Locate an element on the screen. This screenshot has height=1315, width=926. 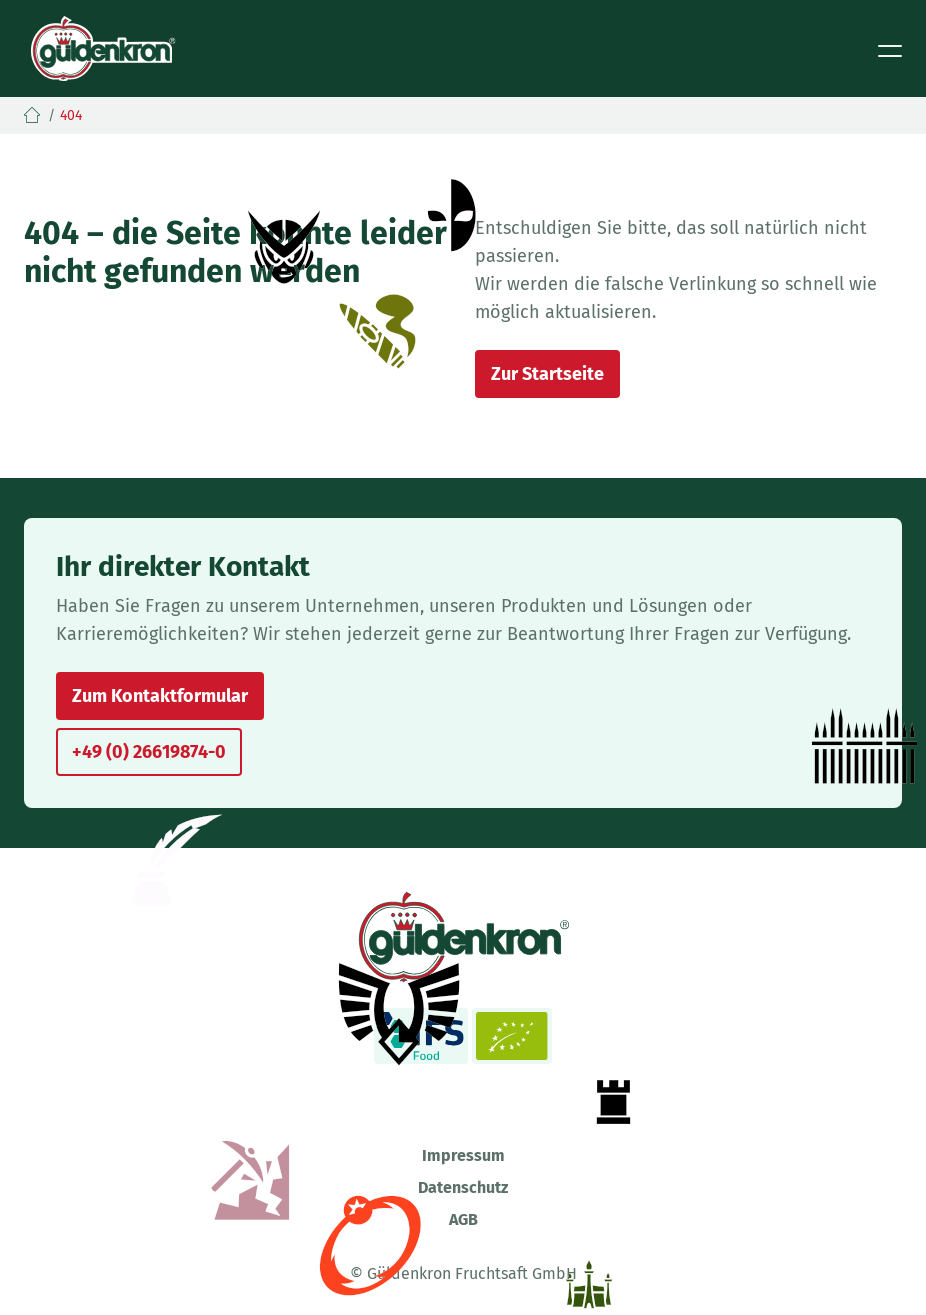
access the castle or fortress location is located at coordinates (589, 1284).